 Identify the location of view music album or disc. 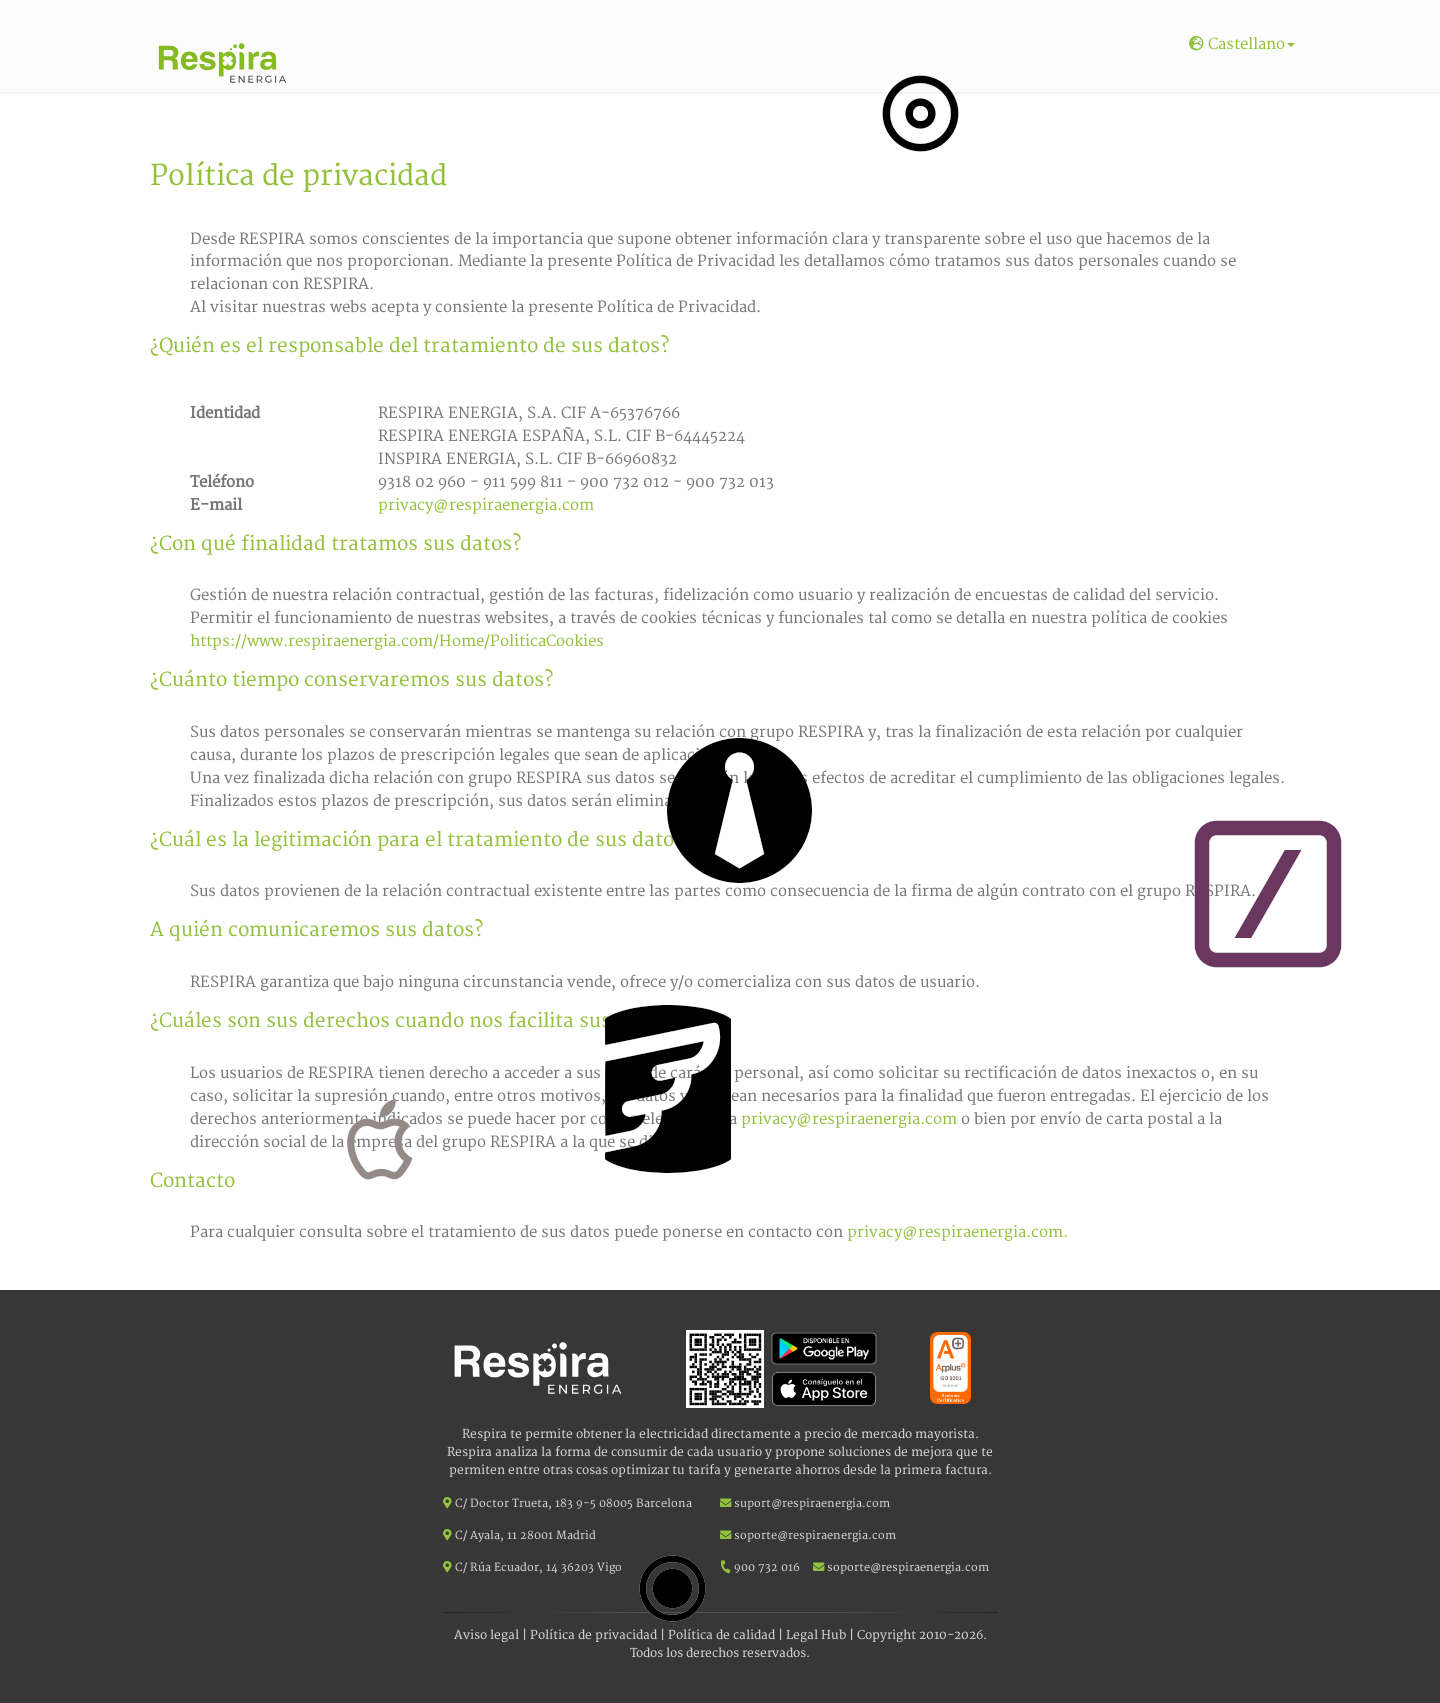
(920, 113).